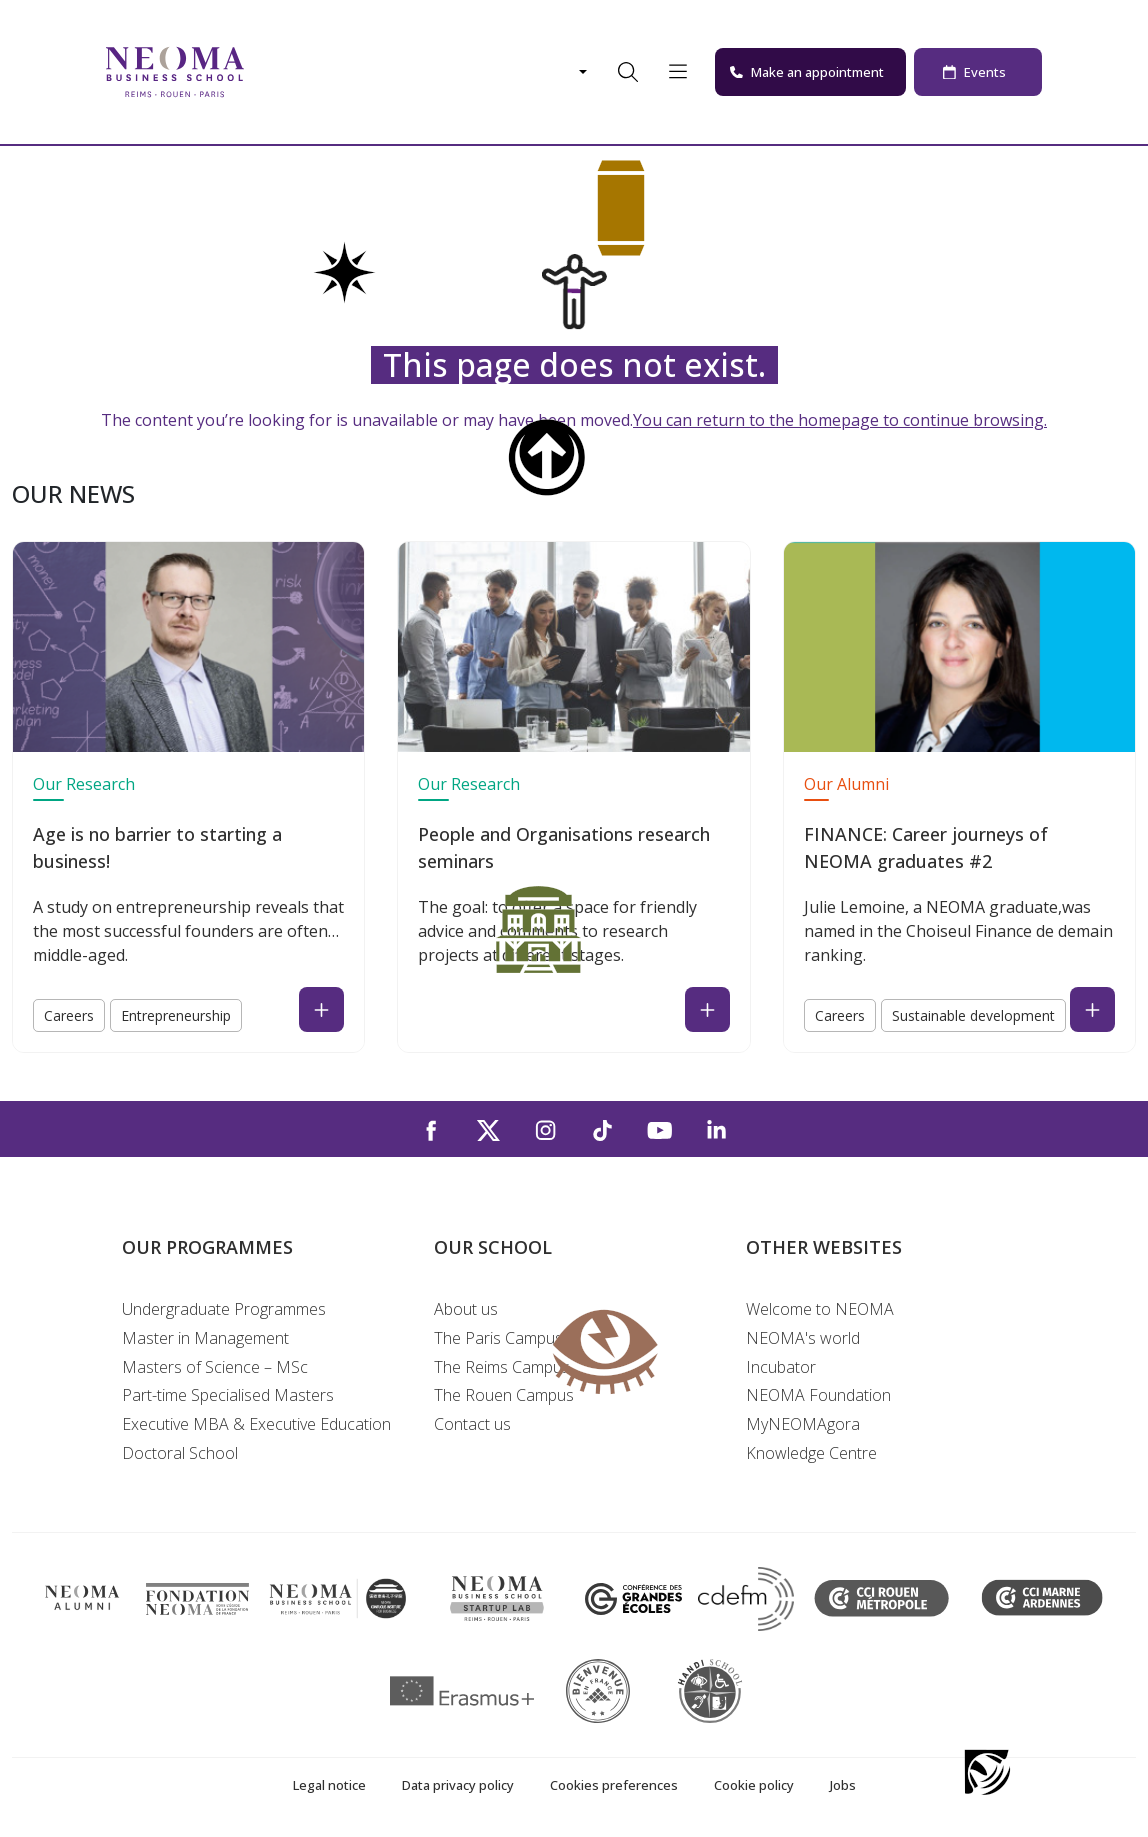 The image size is (1148, 1837). What do you see at coordinates (987, 1772) in the screenshot?
I see `activate voice command or shout ability` at bounding box center [987, 1772].